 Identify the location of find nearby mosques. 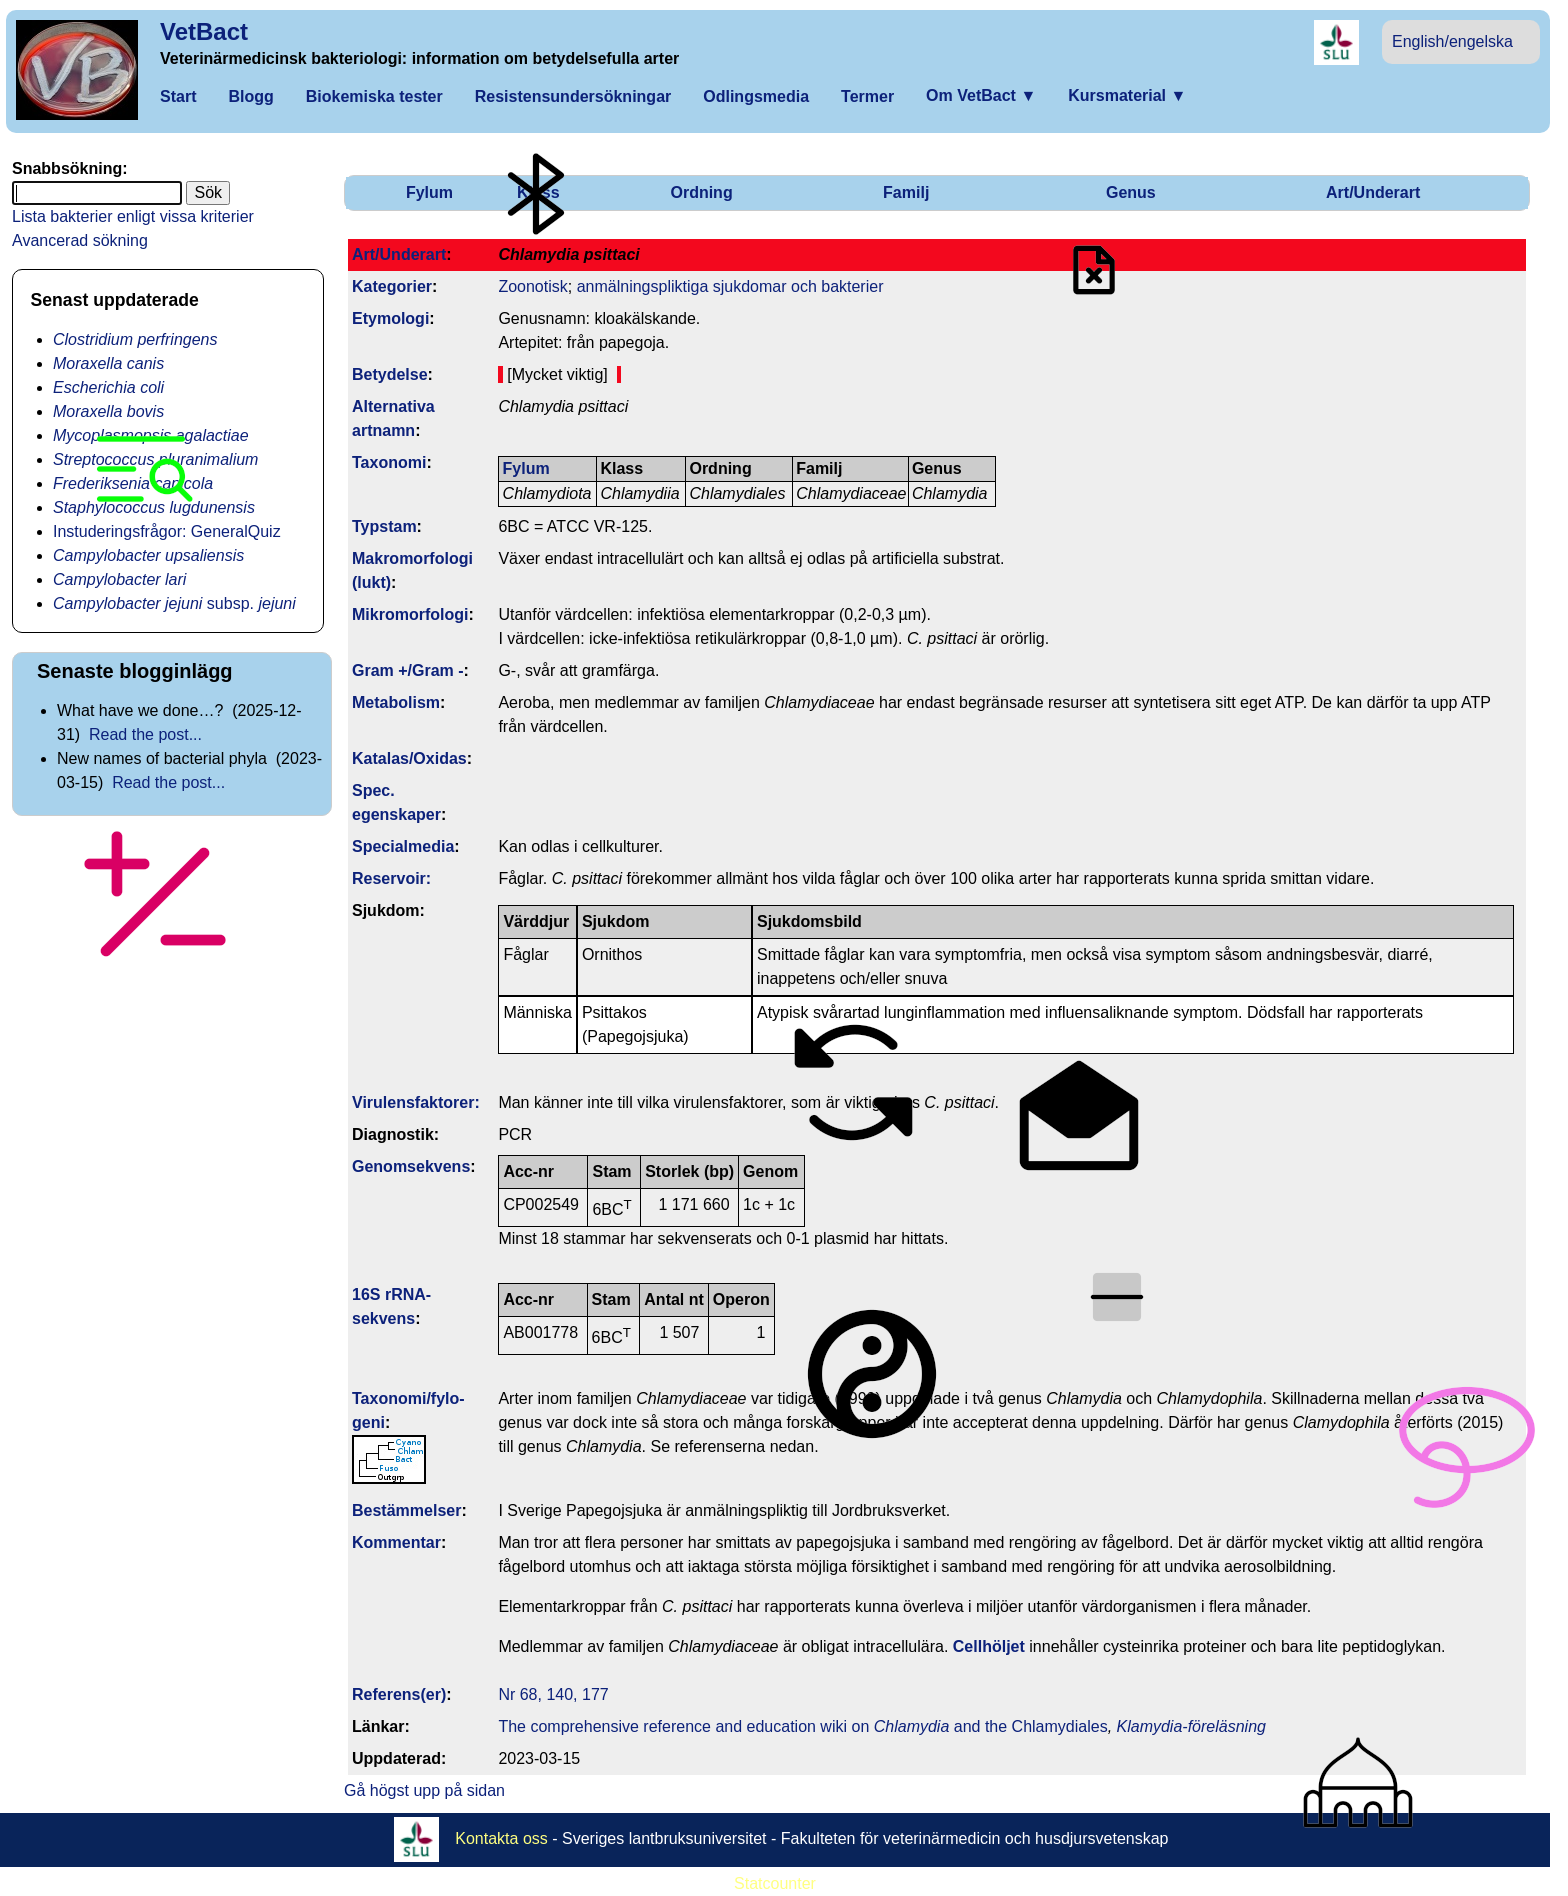
(1358, 1788).